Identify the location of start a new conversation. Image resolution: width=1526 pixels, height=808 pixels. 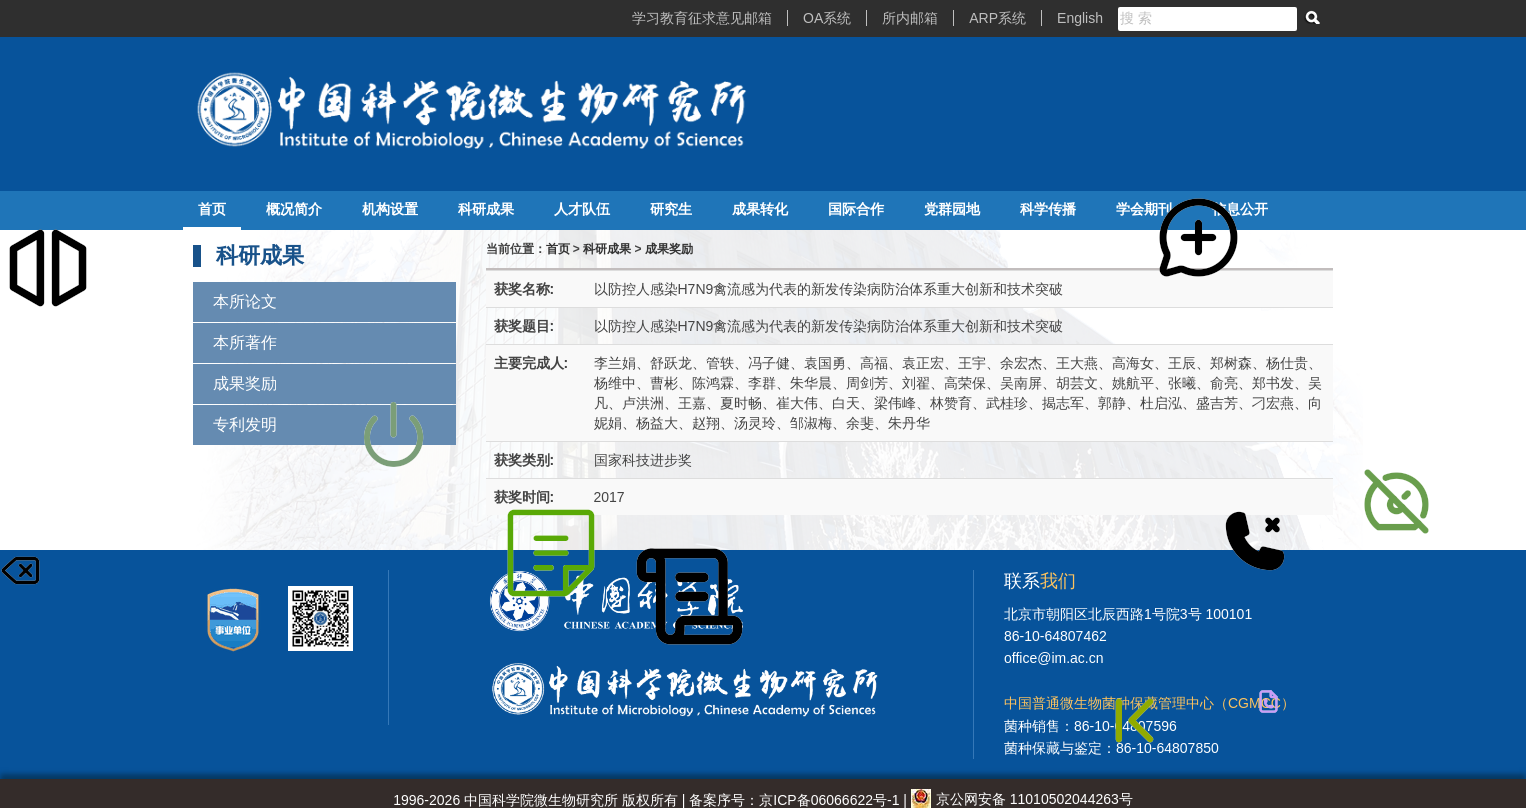
(1198, 237).